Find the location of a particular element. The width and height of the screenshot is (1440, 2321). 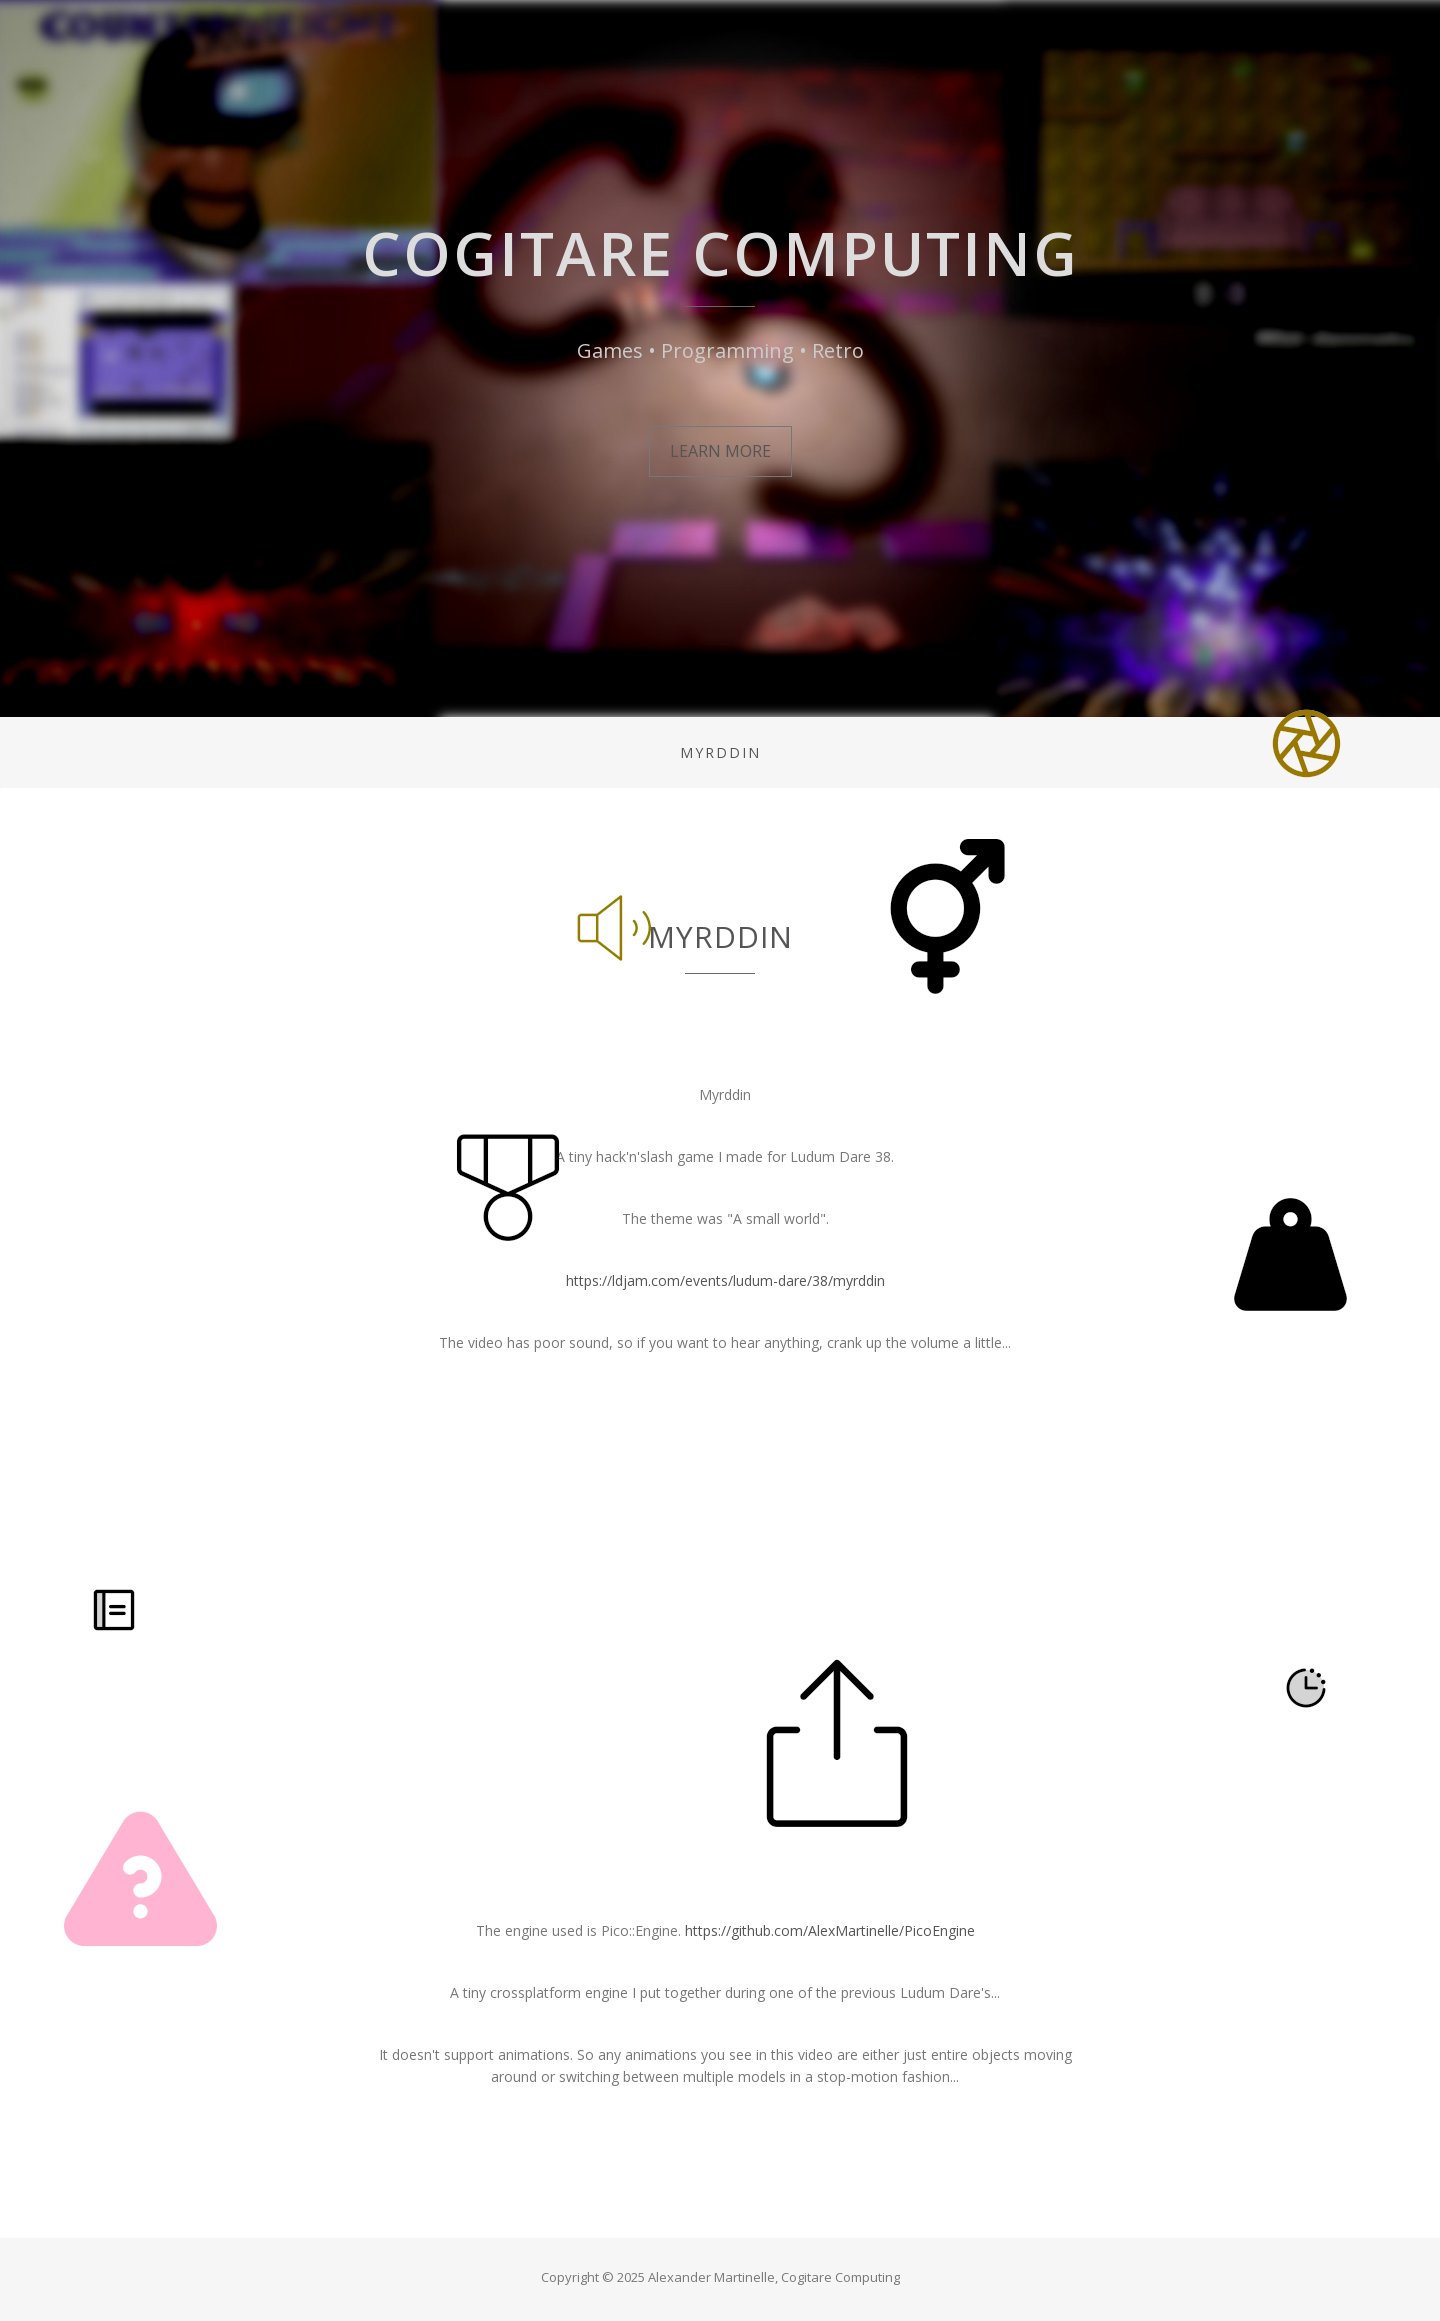

open your notebook or notes is located at coordinates (114, 1610).